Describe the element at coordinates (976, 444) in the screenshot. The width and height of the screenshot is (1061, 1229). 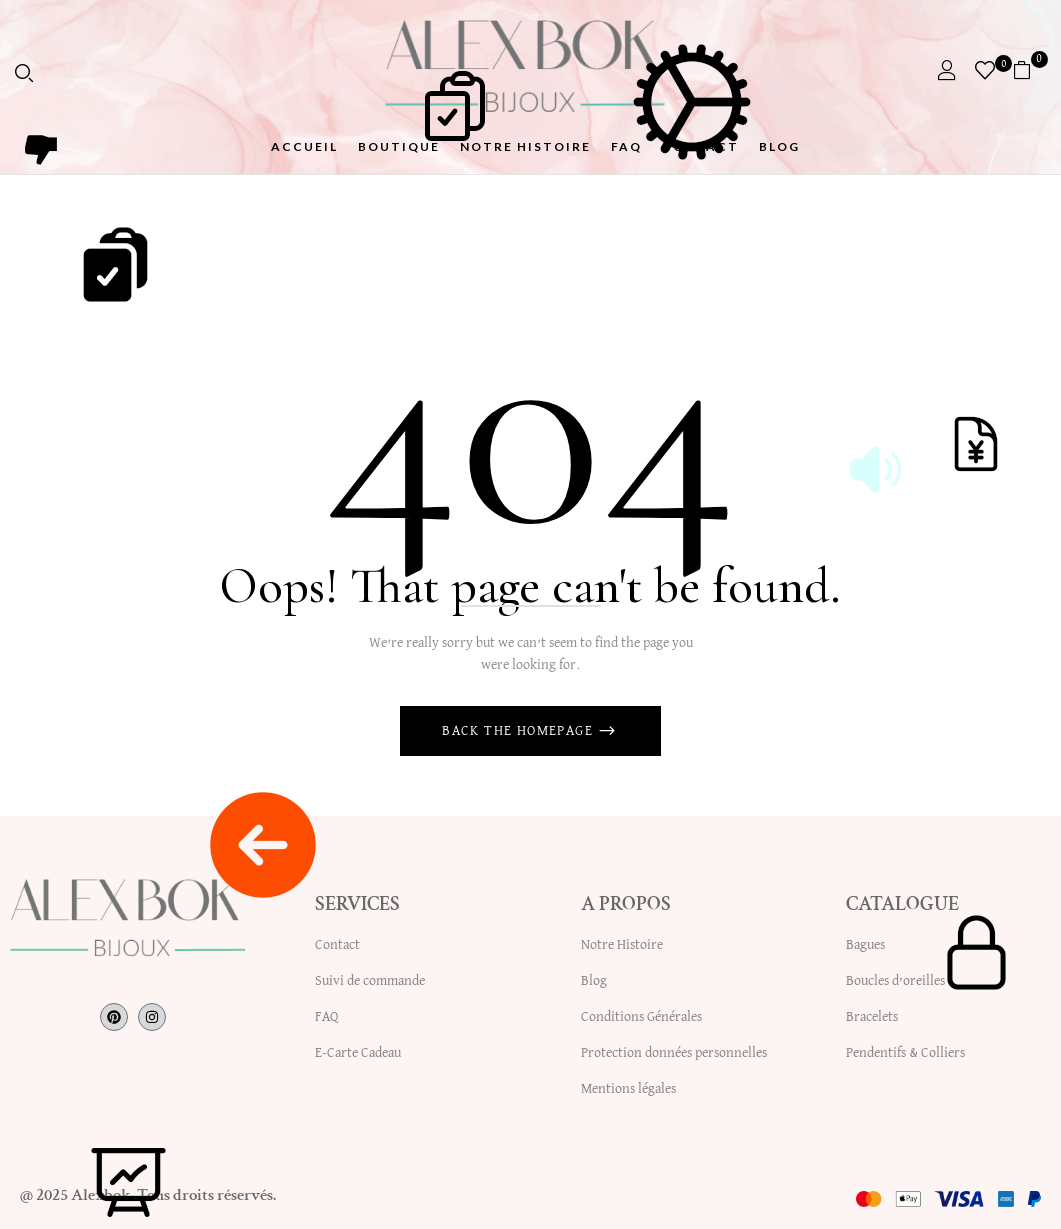
I see `view yen currency document` at that location.